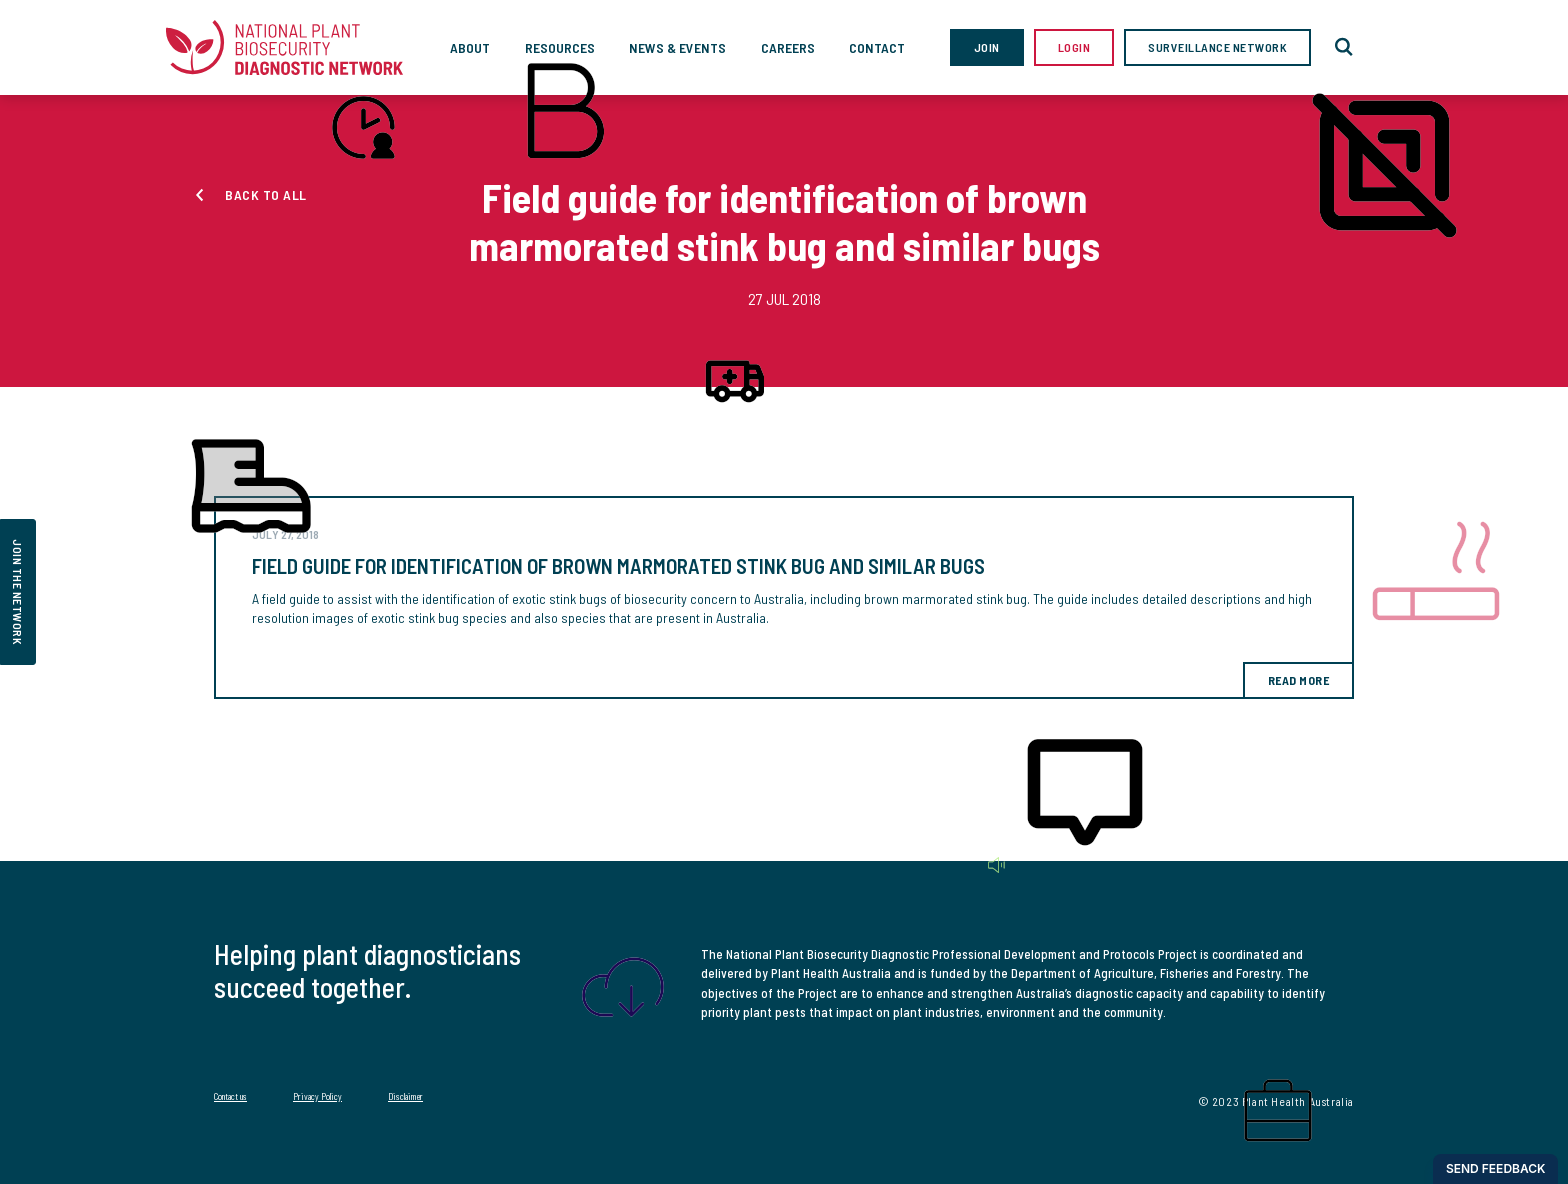 This screenshot has height=1184, width=1568. What do you see at coordinates (247, 486) in the screenshot?
I see `footwear or shoe category` at bounding box center [247, 486].